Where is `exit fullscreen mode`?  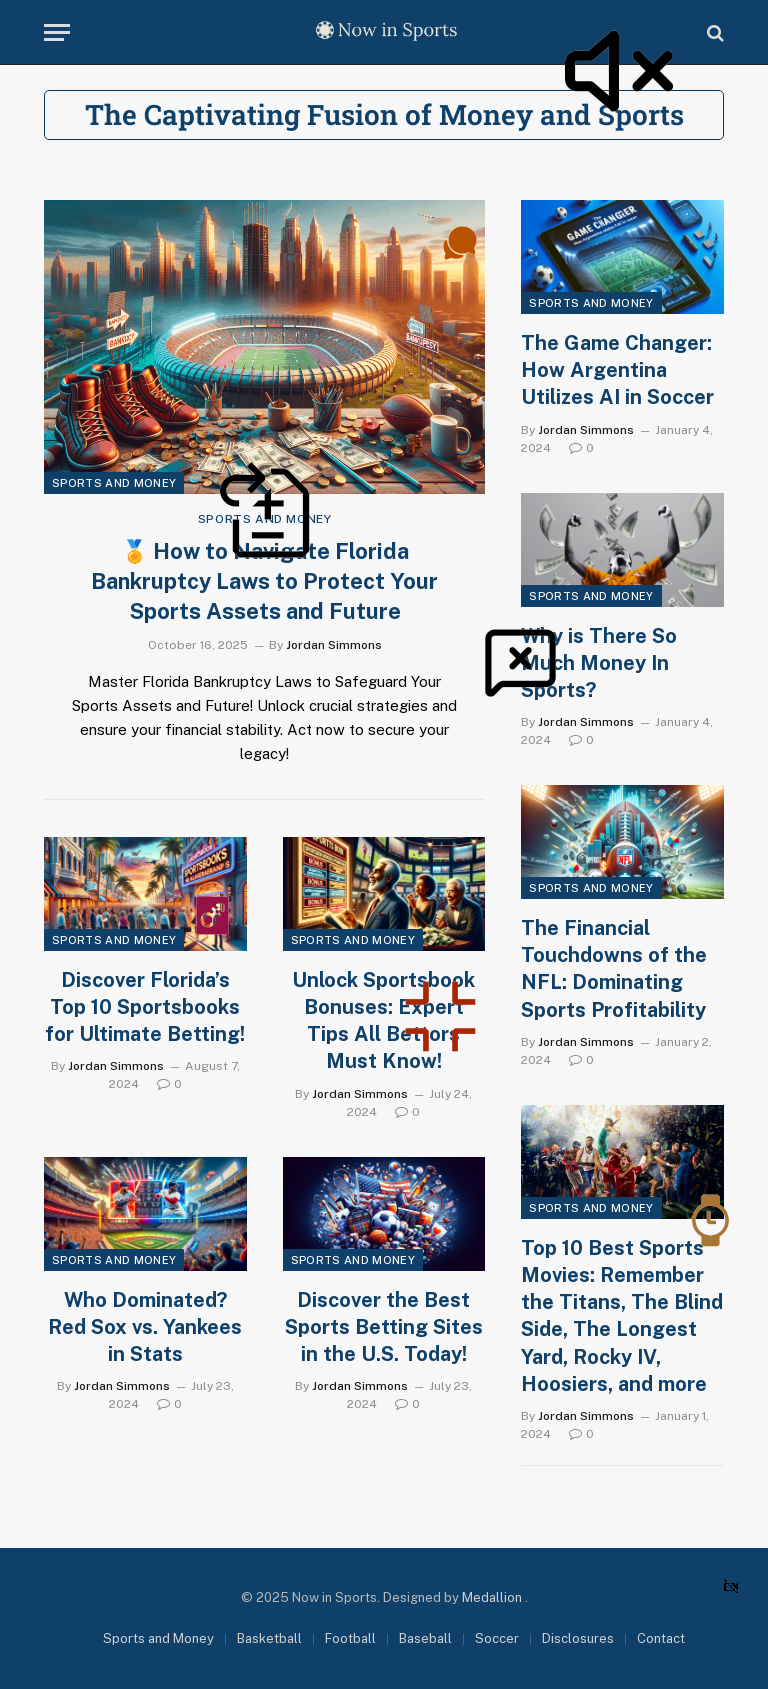
exit fullscreen mode is located at coordinates (440, 1016).